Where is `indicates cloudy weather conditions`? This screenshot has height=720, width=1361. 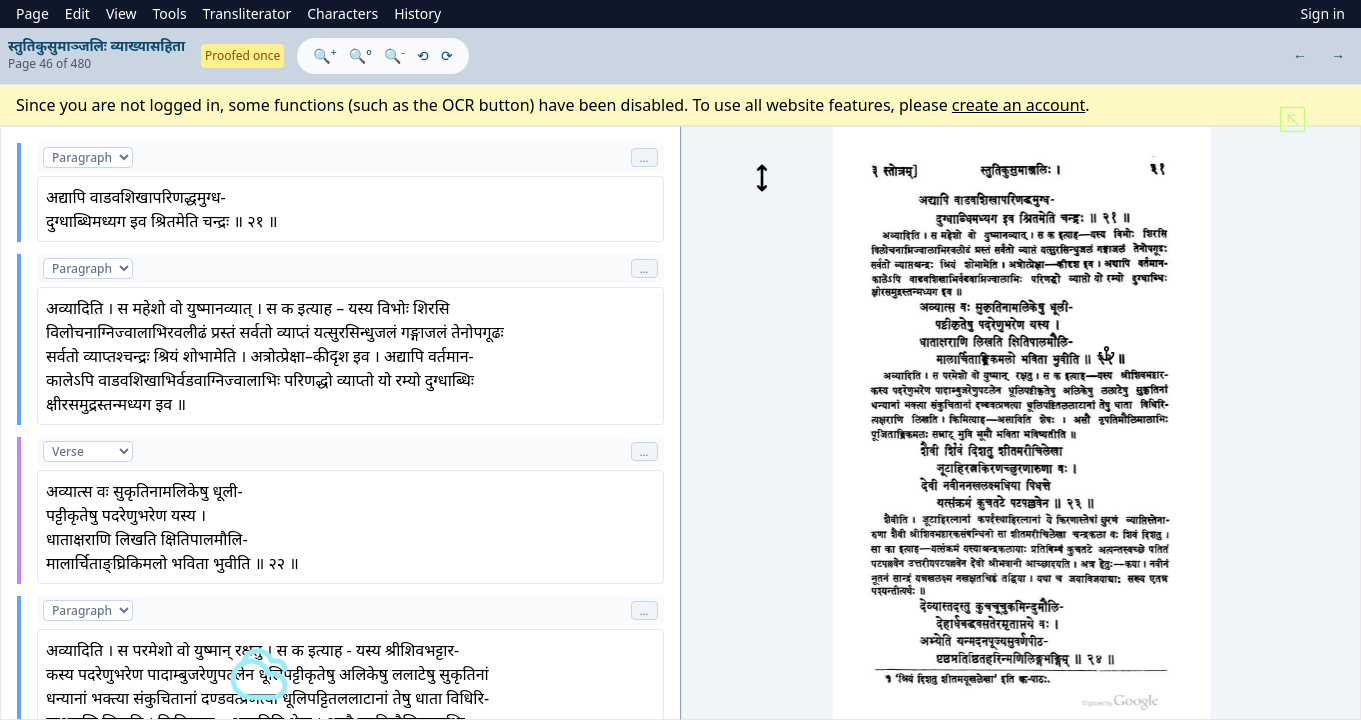
indicates cloudy weather conditions is located at coordinates (259, 674).